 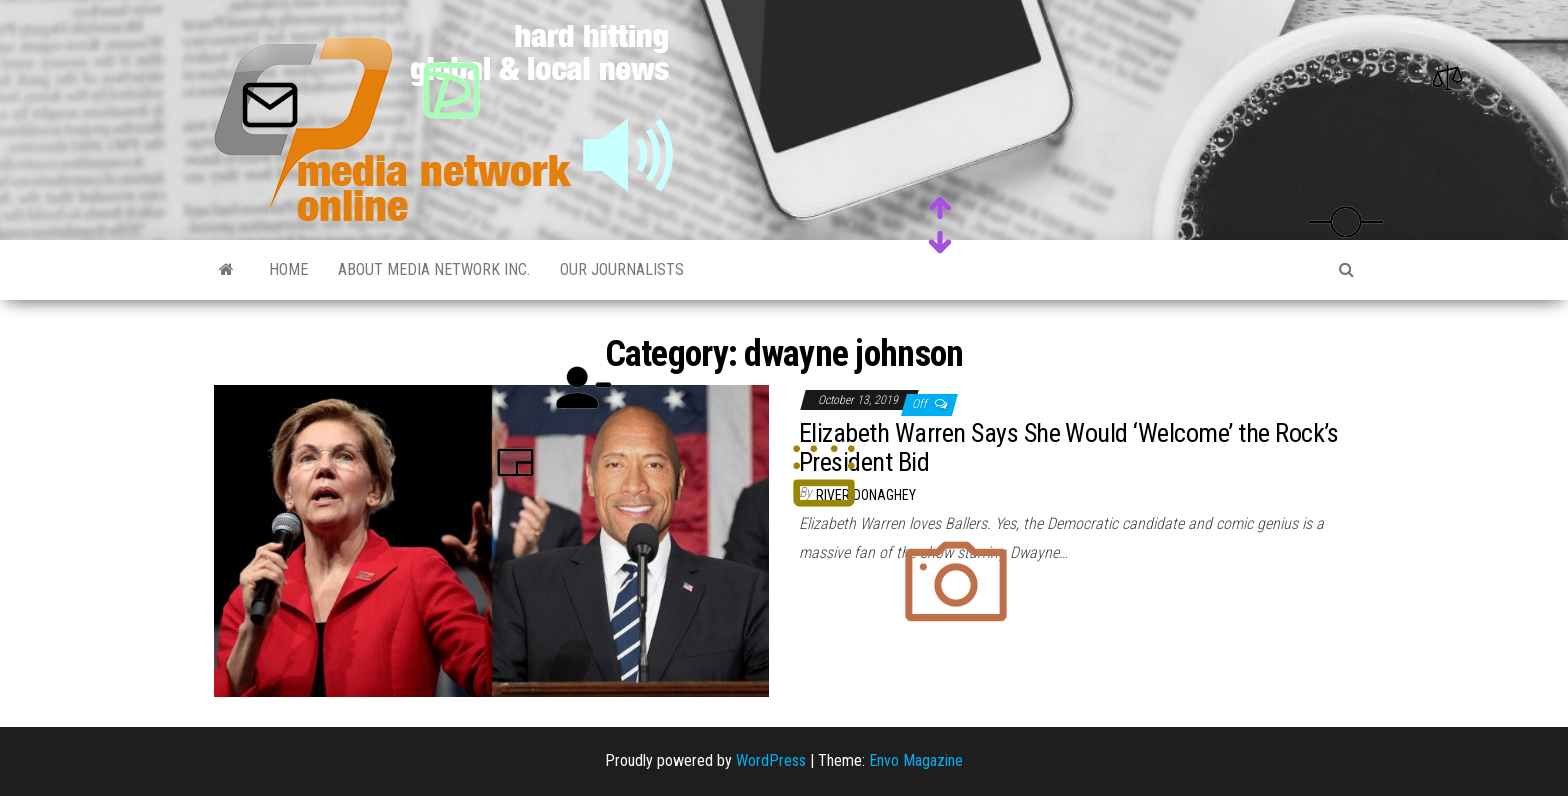 What do you see at coordinates (270, 105) in the screenshot?
I see `open your email inbox` at bounding box center [270, 105].